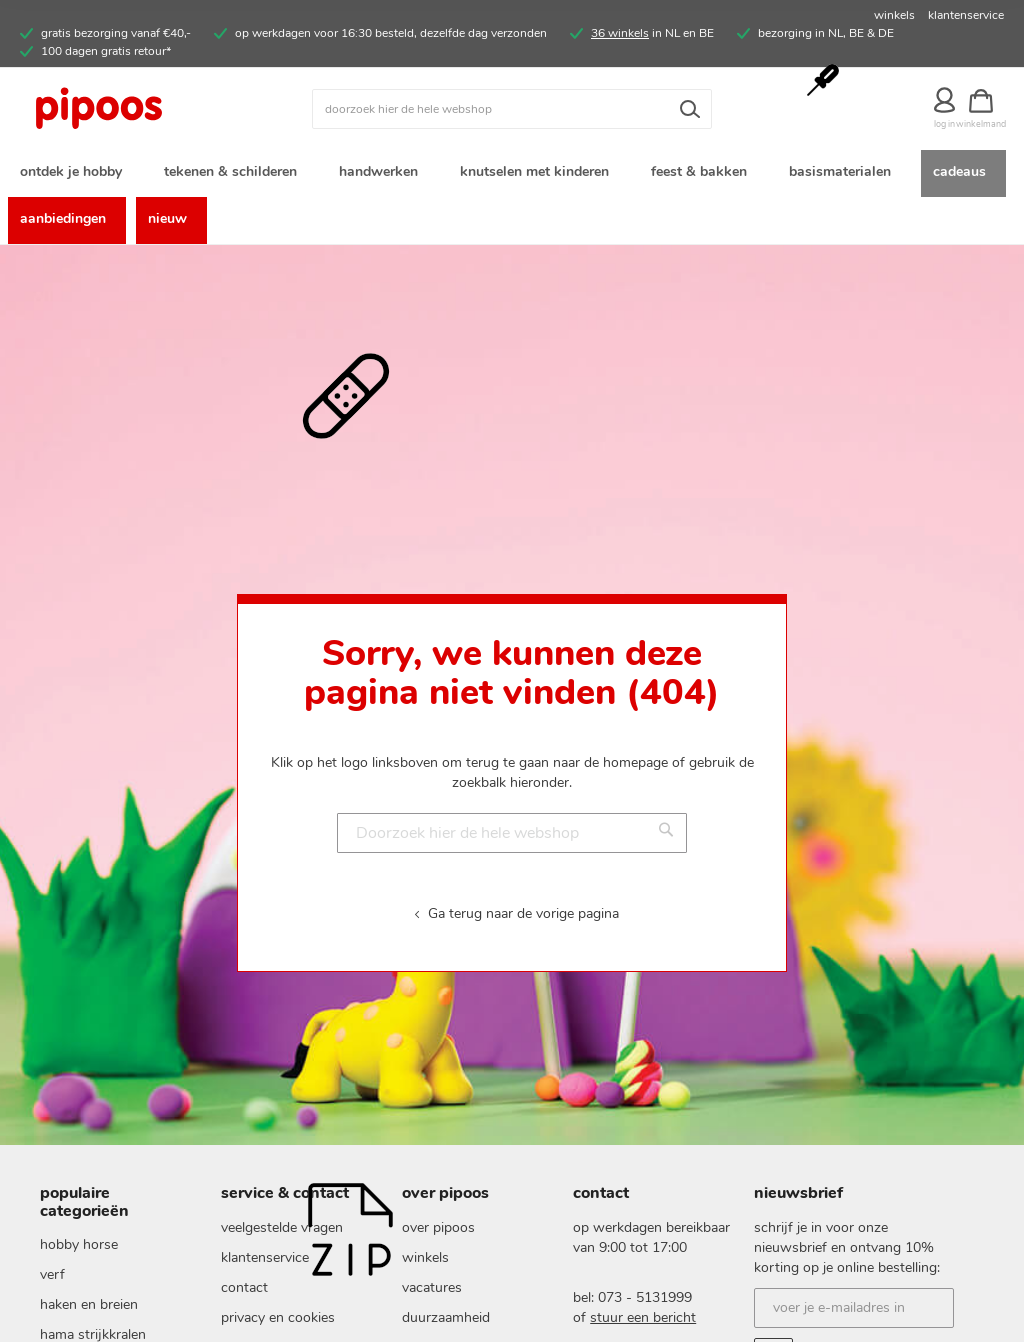  Describe the element at coordinates (823, 80) in the screenshot. I see `access settings or configuration options` at that location.